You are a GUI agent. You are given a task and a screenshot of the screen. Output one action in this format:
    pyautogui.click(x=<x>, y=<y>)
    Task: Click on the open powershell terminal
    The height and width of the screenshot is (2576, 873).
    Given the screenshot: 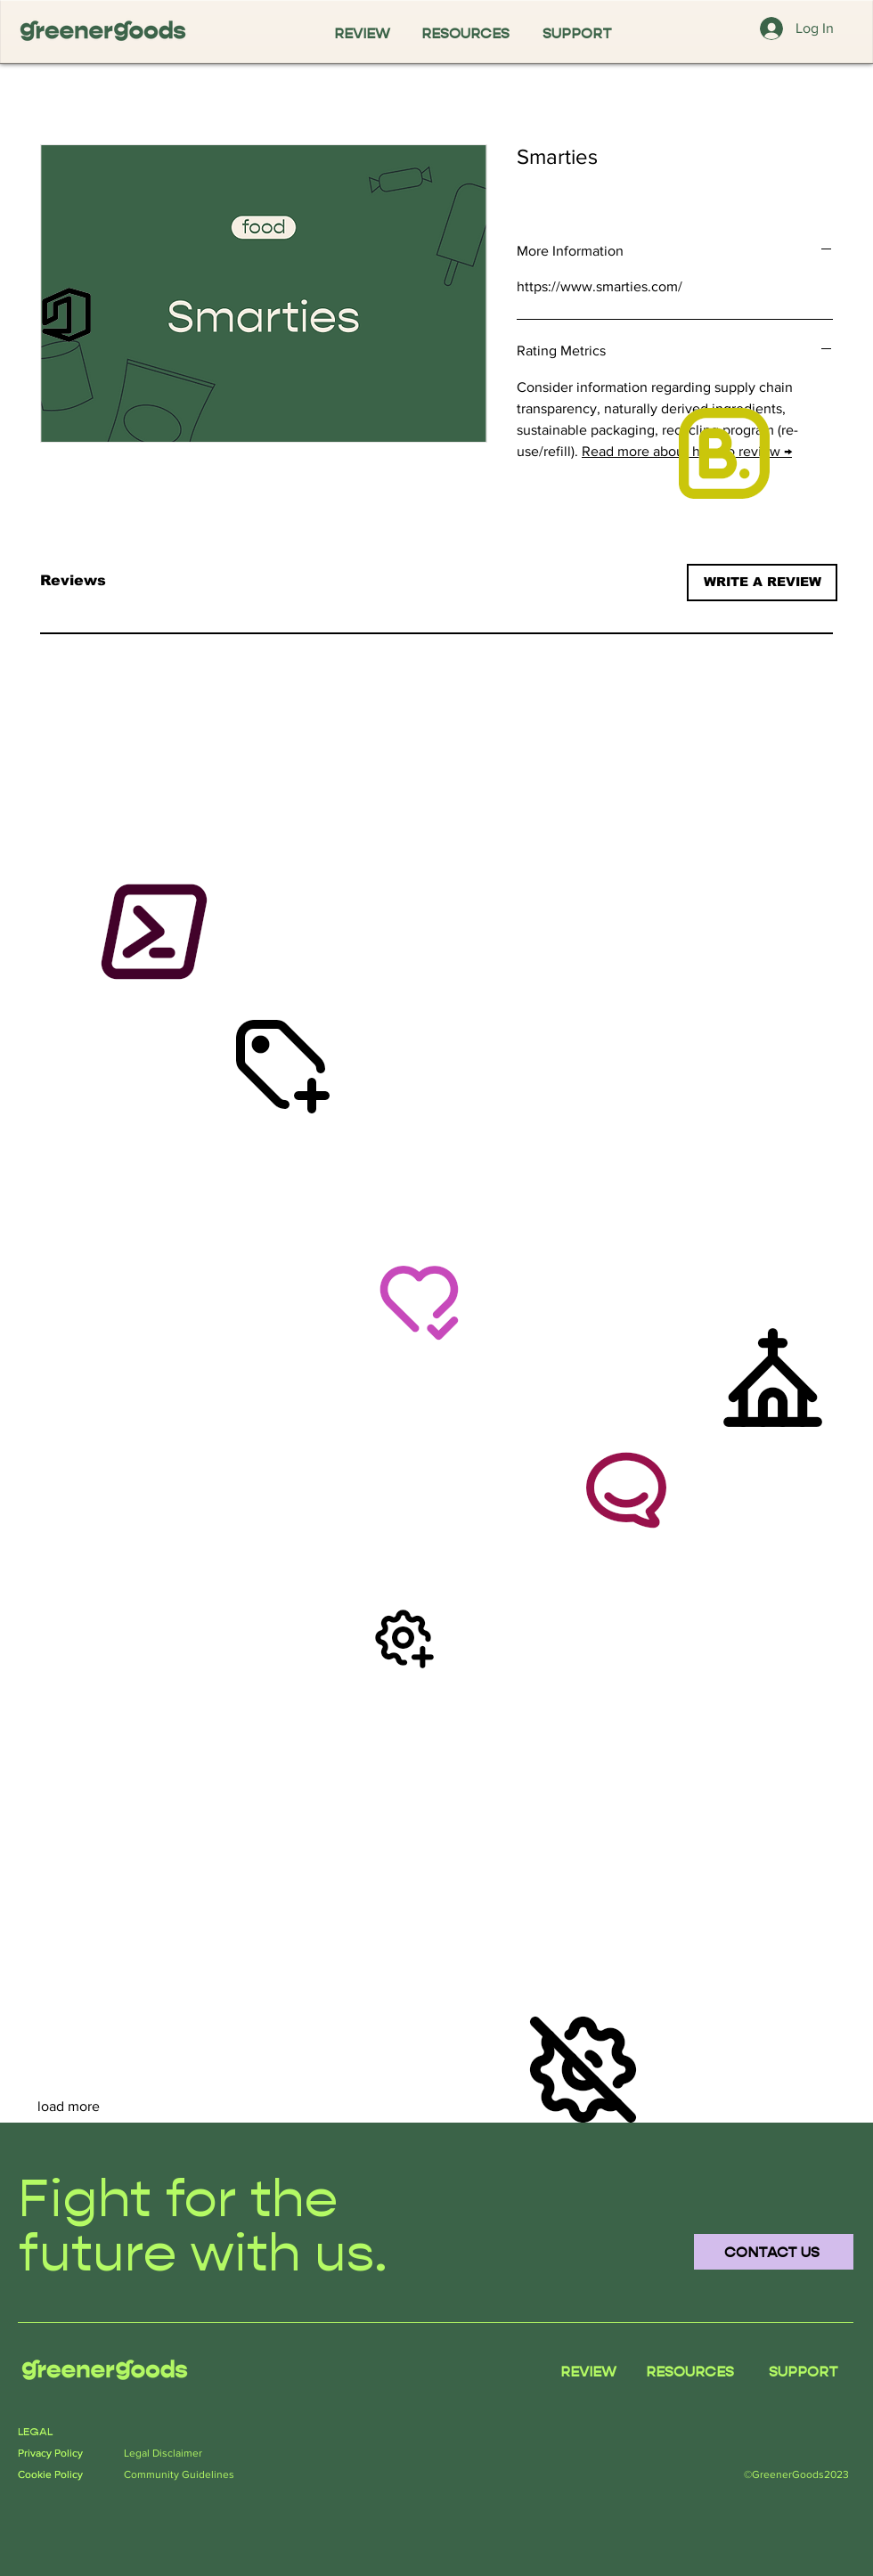 What is the action you would take?
    pyautogui.click(x=154, y=932)
    